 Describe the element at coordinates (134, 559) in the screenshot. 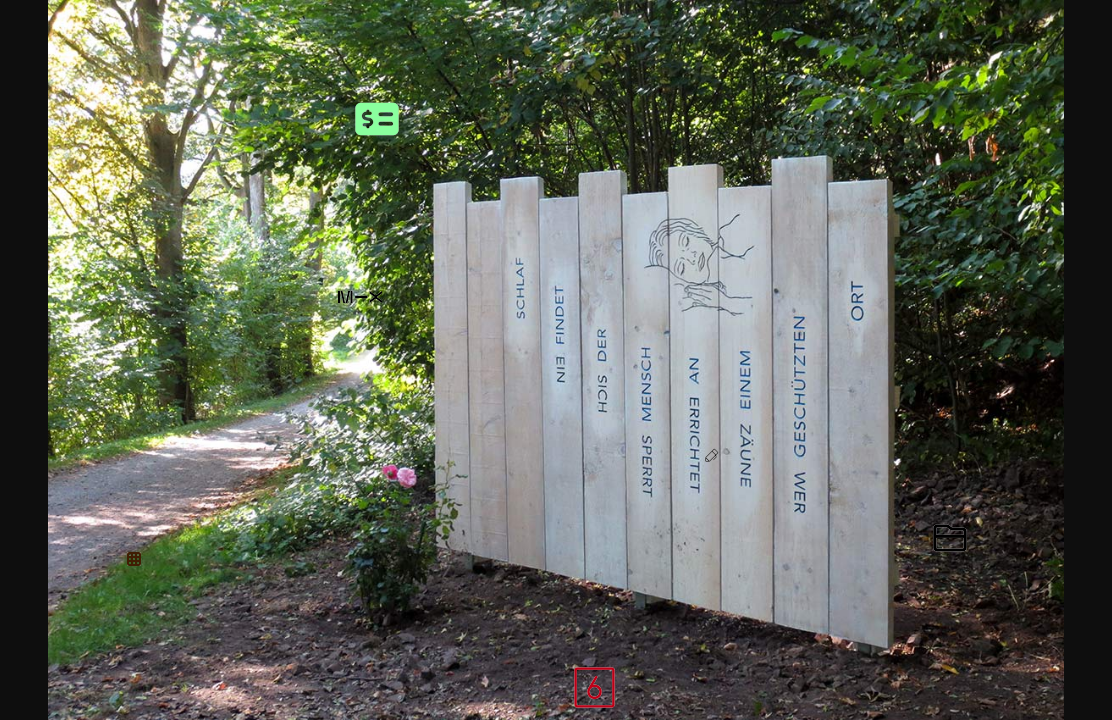

I see `view data in grid or table format` at that location.